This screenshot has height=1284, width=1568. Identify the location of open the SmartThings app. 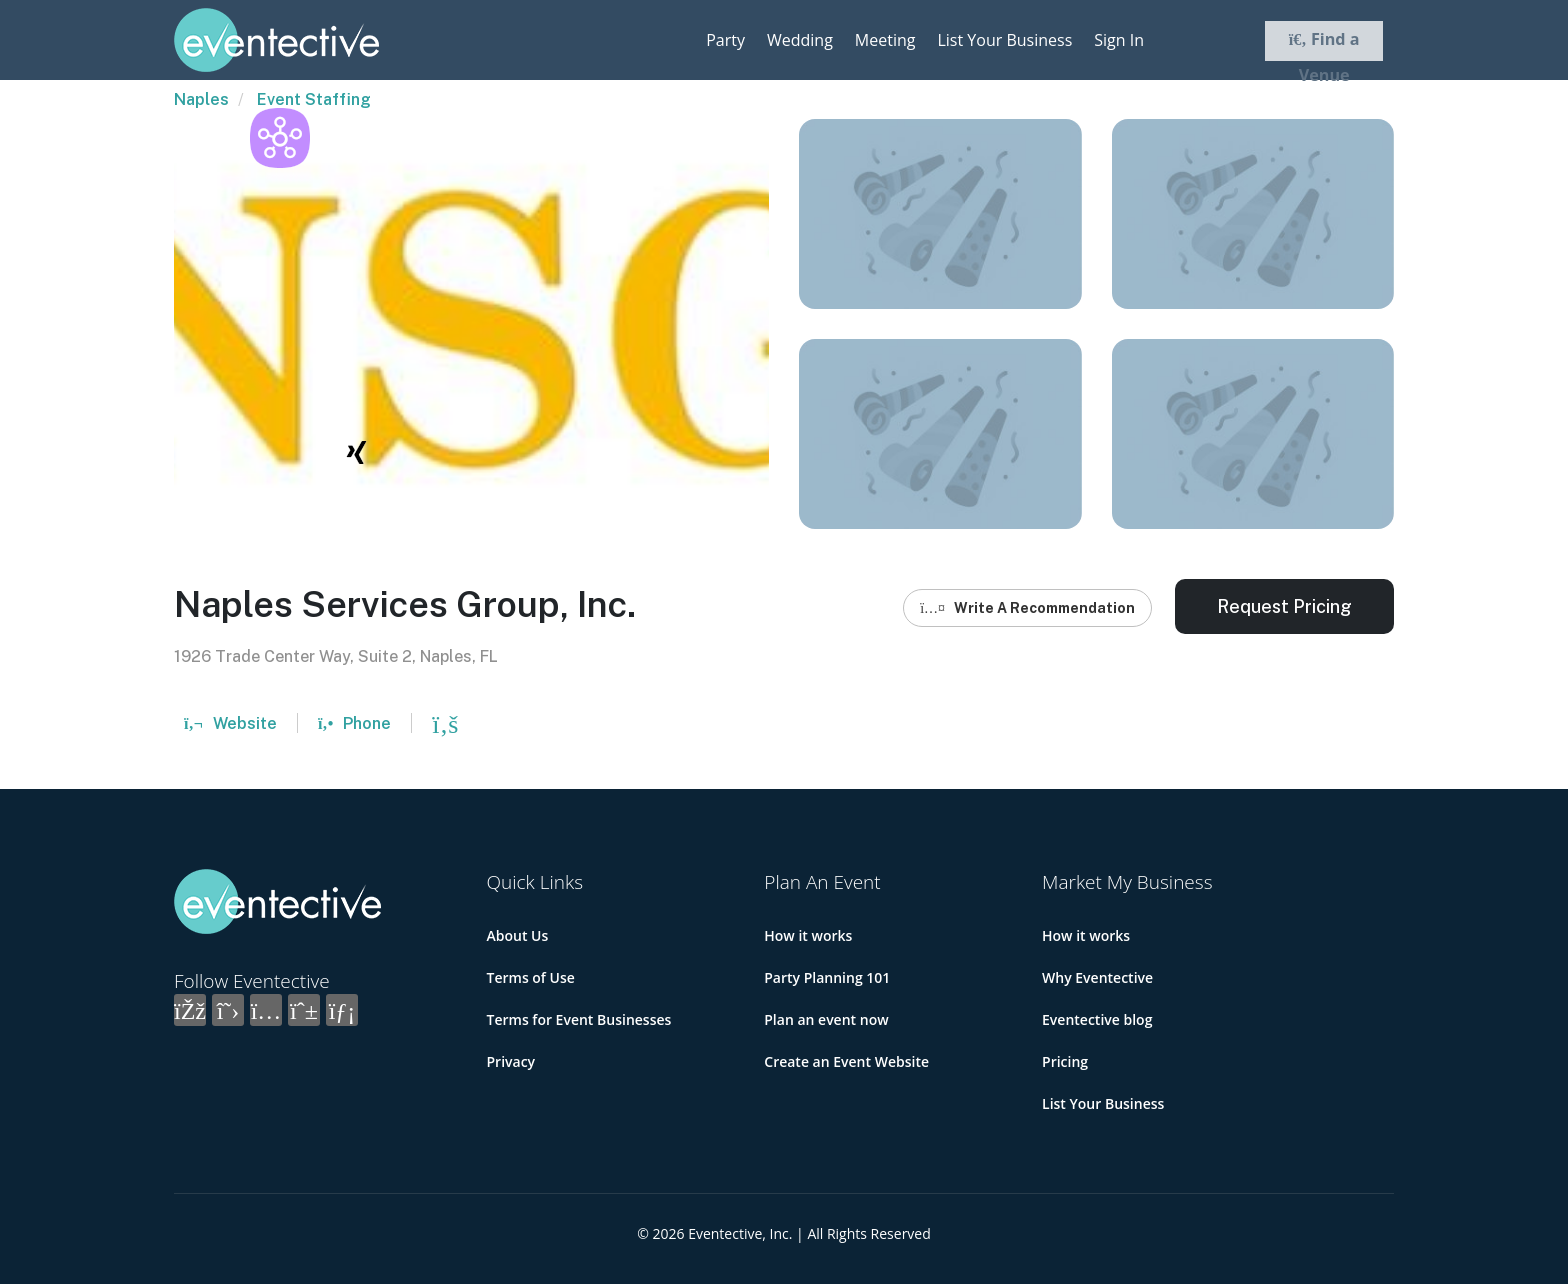
(280, 138).